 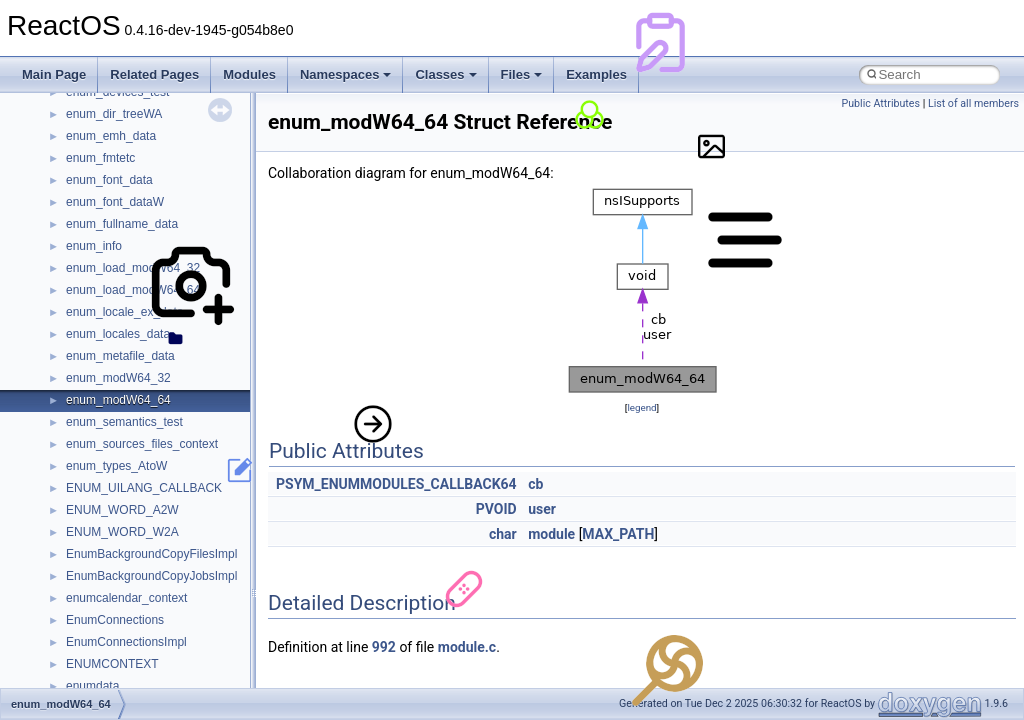 I want to click on view or open an image file, so click(x=711, y=146).